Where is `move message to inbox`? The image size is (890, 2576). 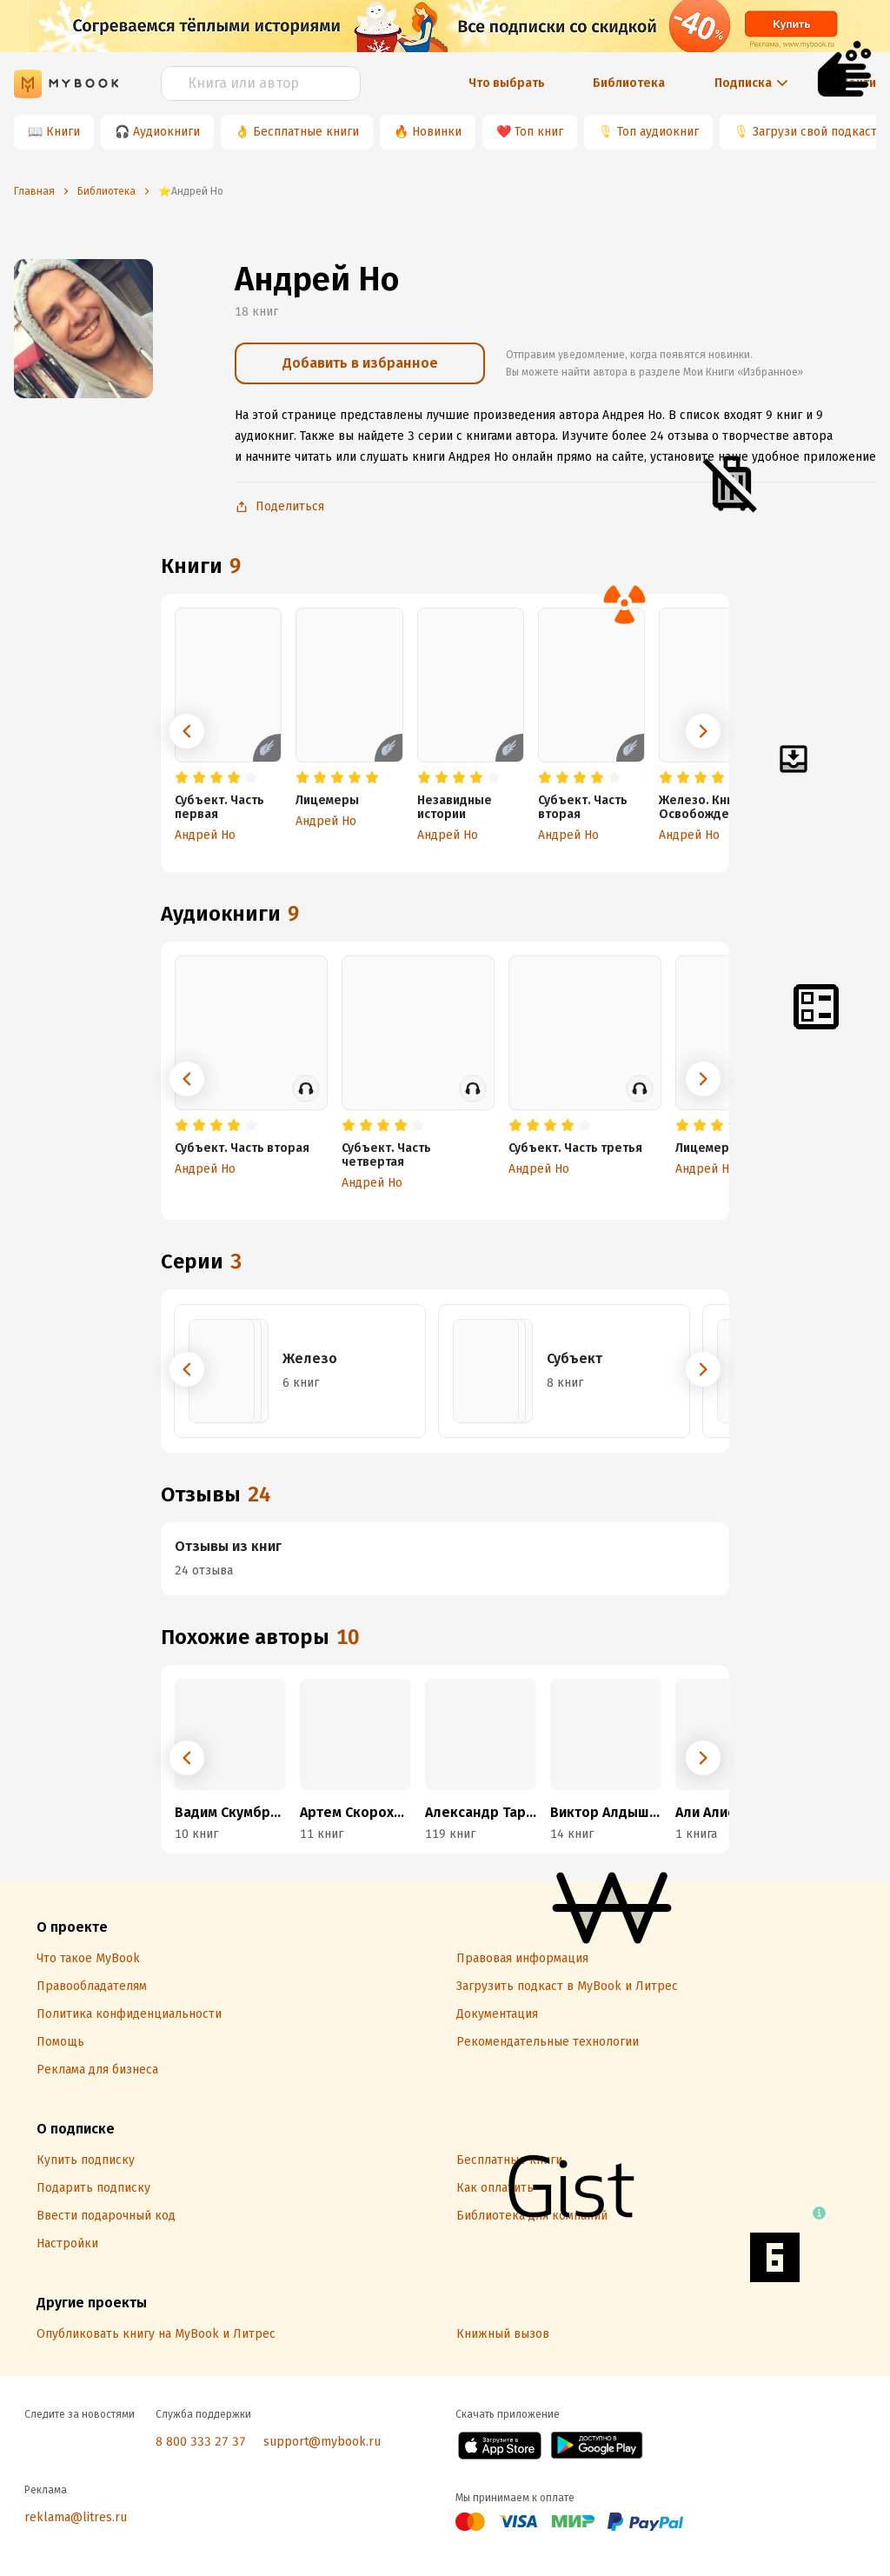 move message to inbox is located at coordinates (794, 759).